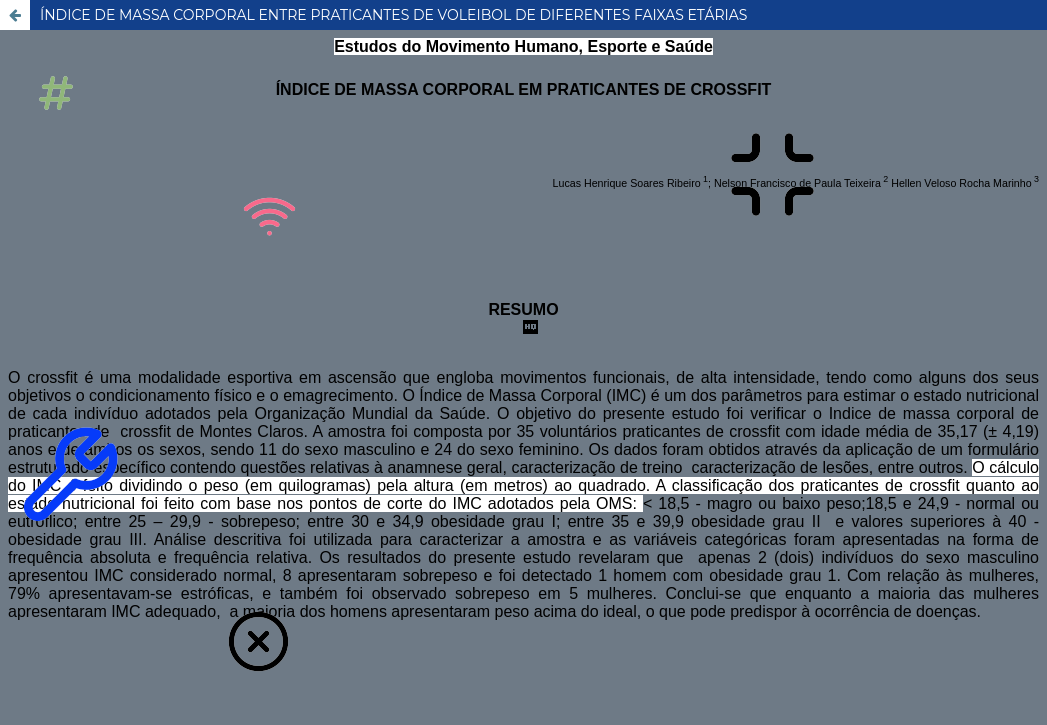 The image size is (1047, 725). I want to click on view wireless network connection status, so click(269, 215).